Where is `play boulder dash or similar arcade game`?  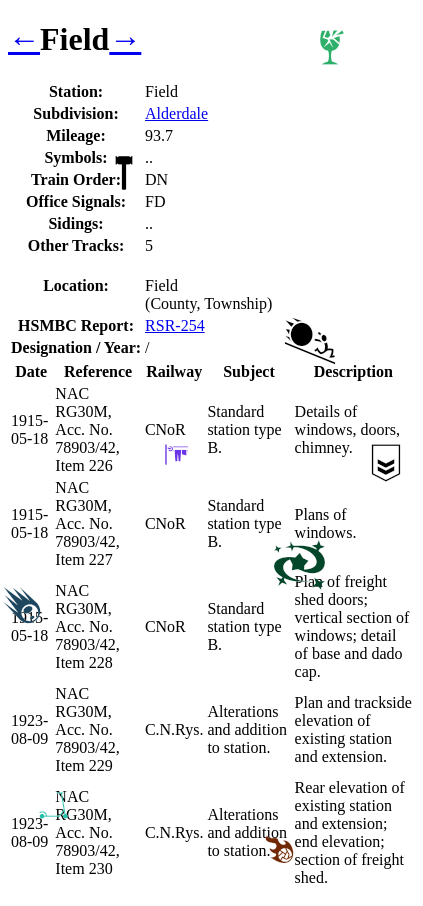 play boulder dash or similar arcade game is located at coordinates (310, 341).